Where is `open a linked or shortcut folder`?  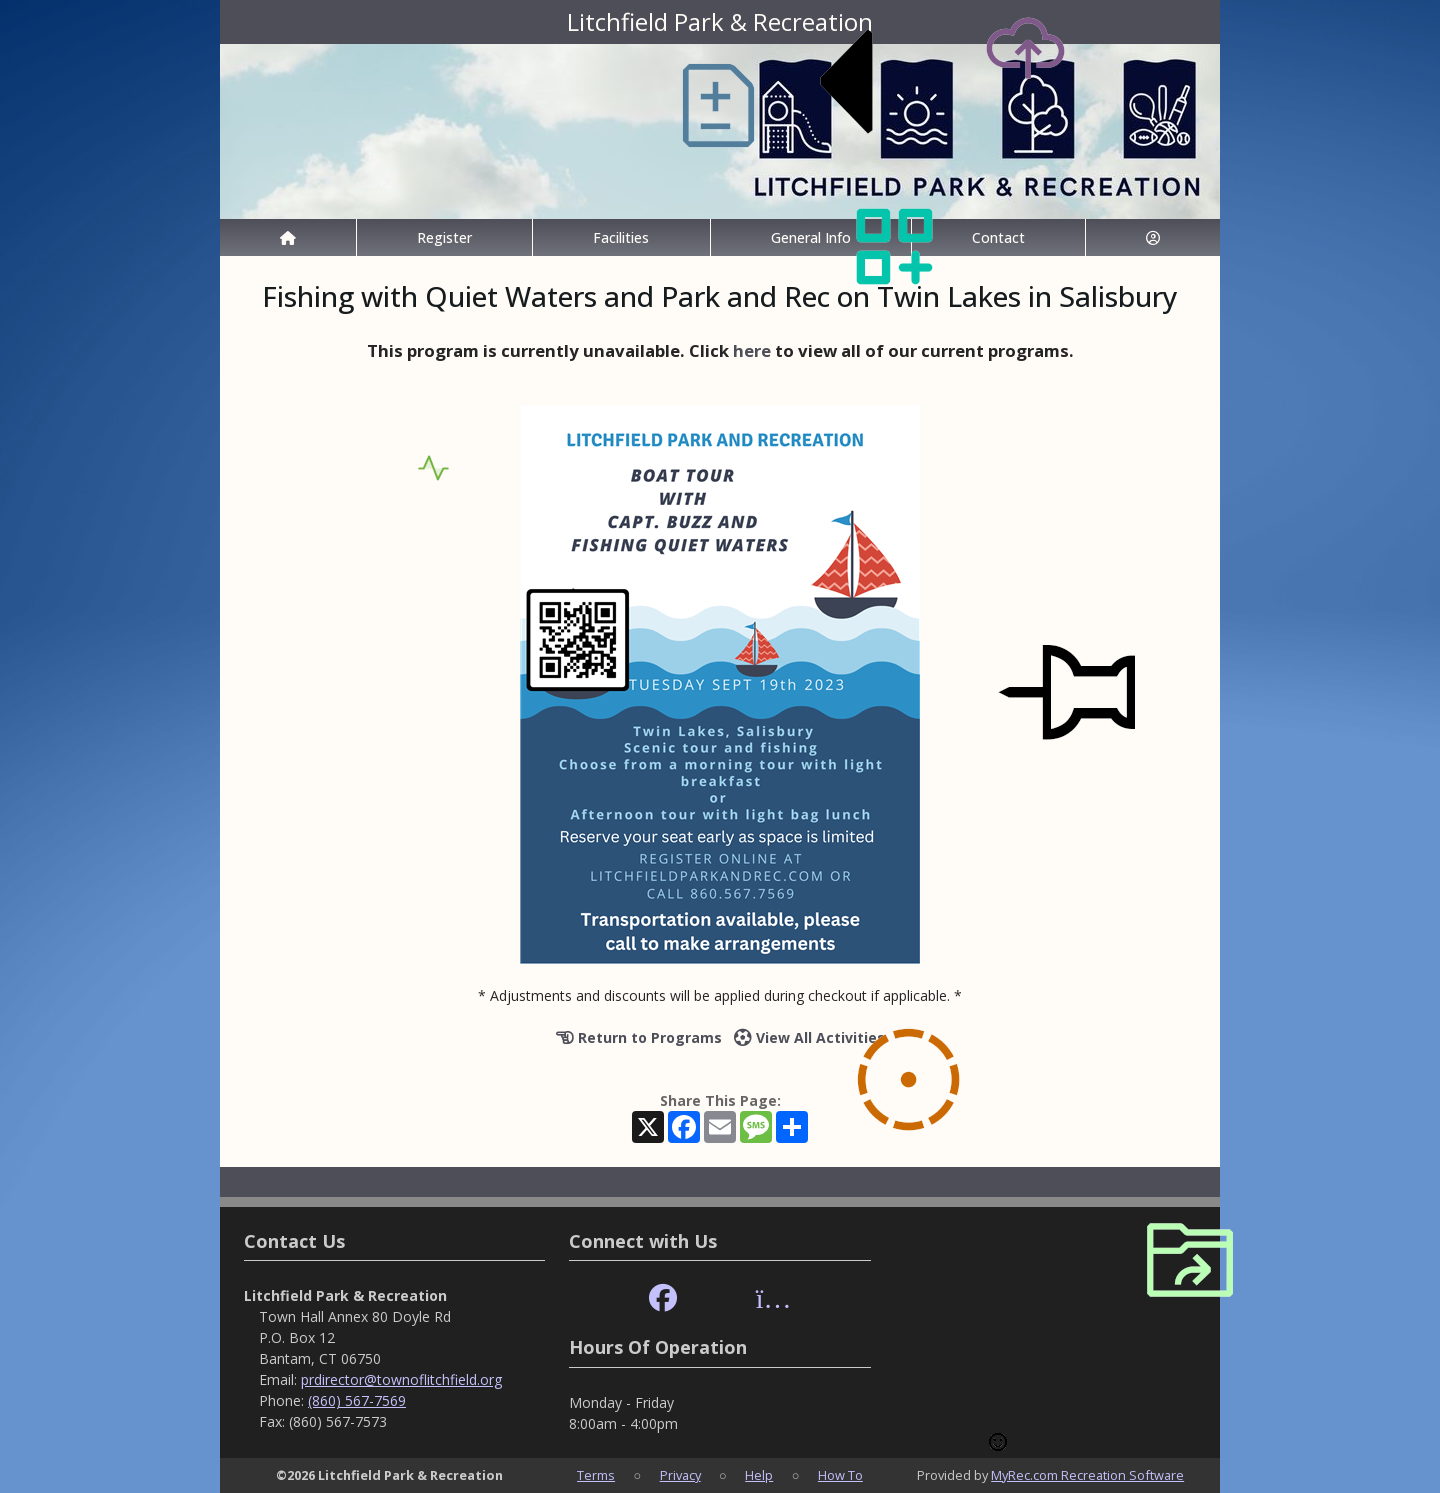
open a linked or shortcut folder is located at coordinates (1190, 1260).